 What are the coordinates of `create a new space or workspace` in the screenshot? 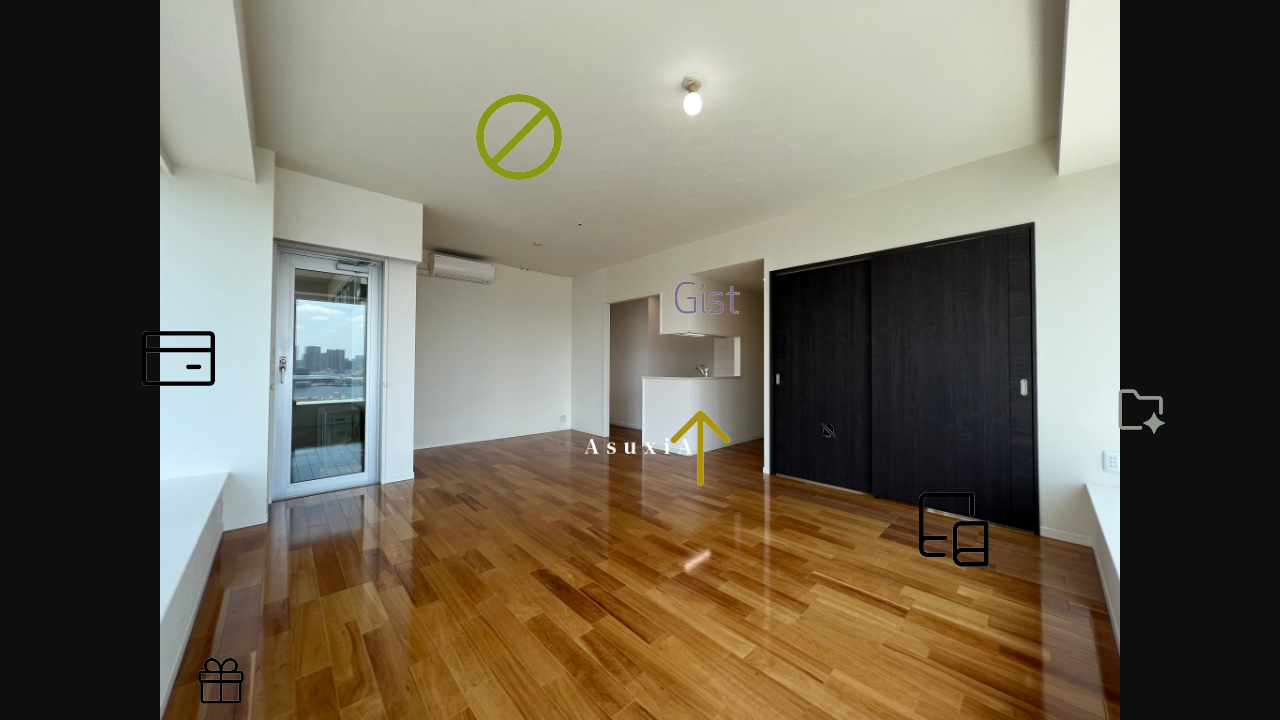 It's located at (1140, 409).